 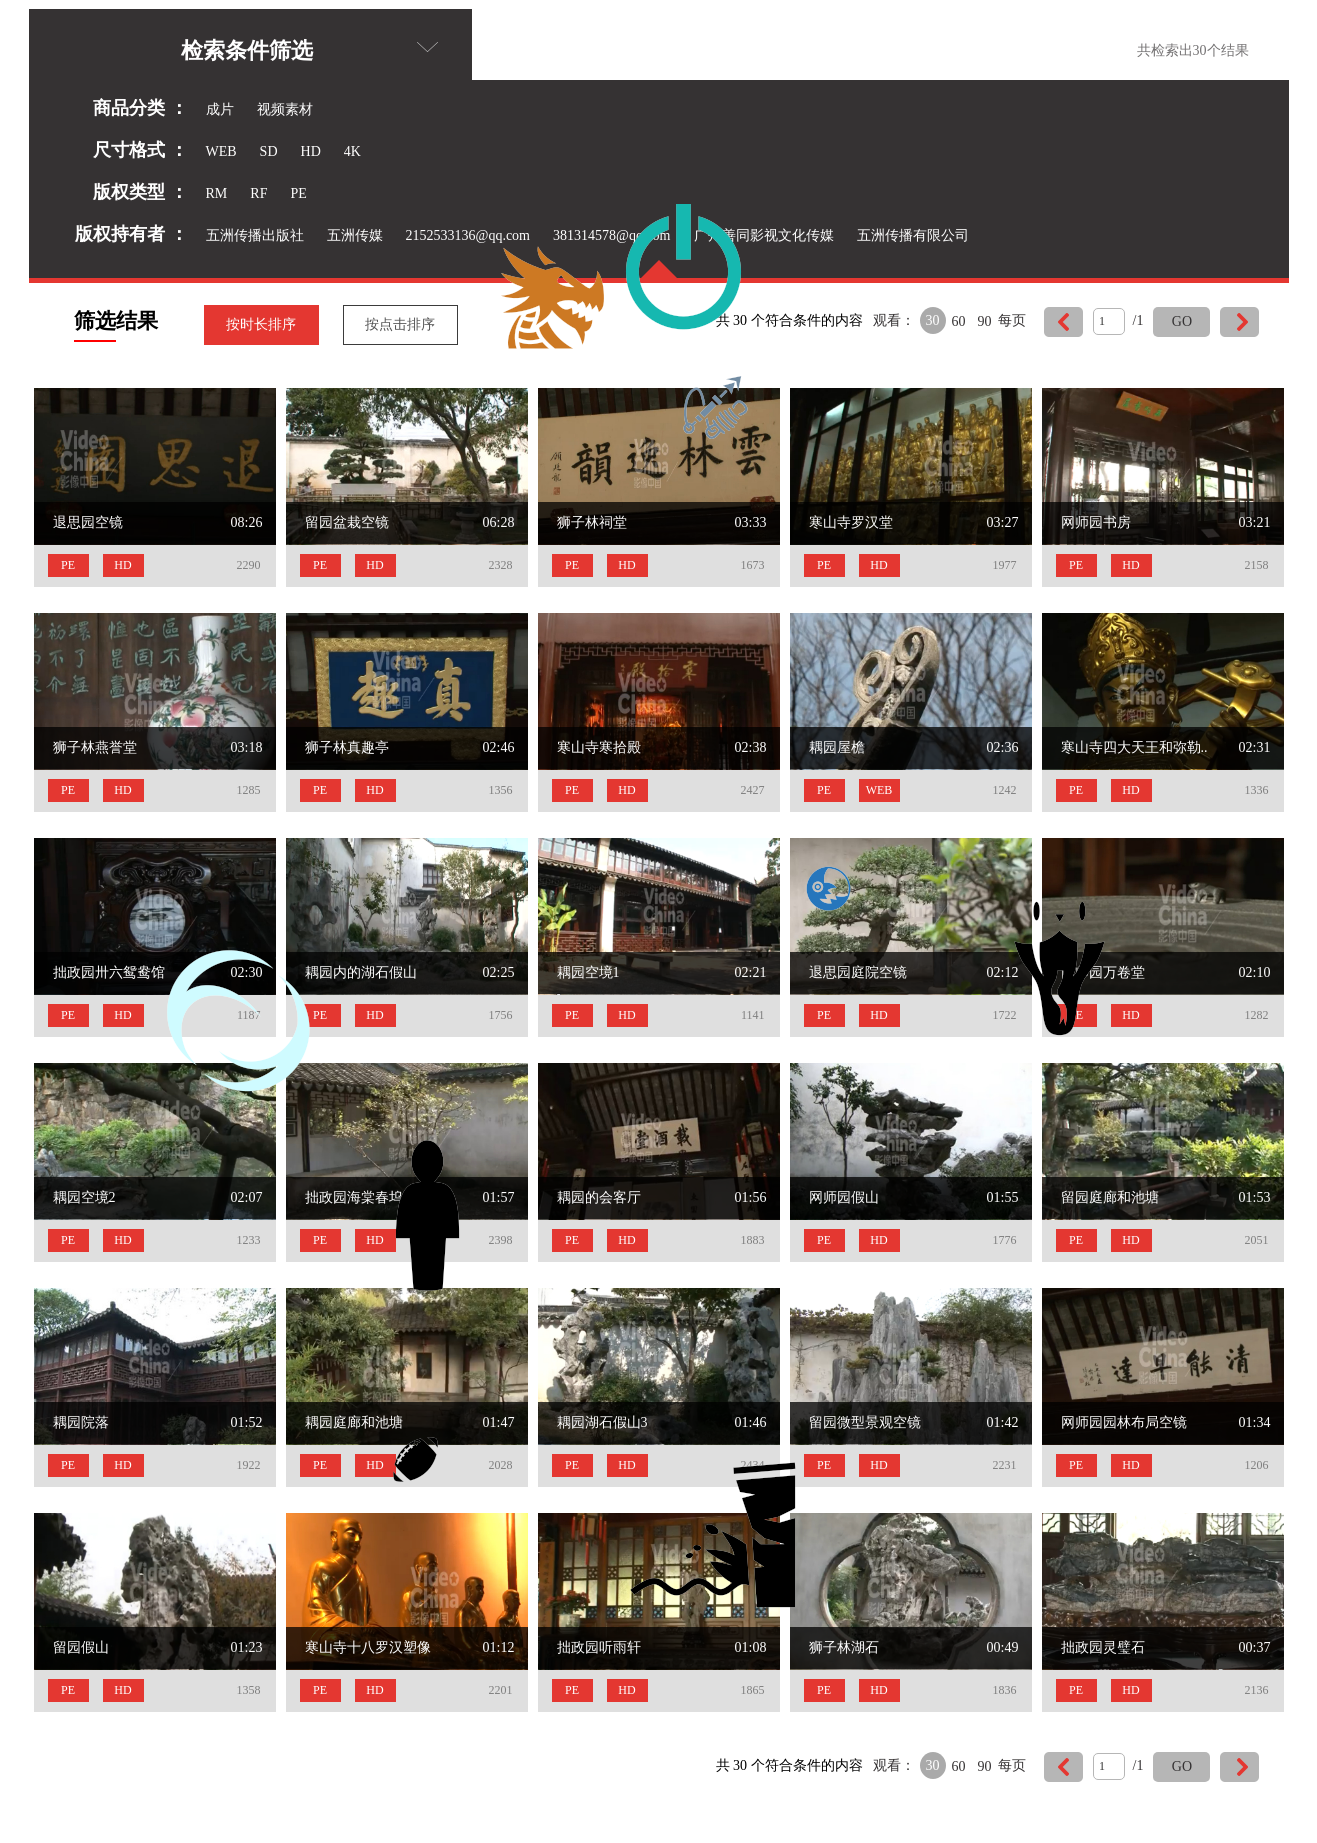 I want to click on view american football games or scores, so click(x=415, y=1459).